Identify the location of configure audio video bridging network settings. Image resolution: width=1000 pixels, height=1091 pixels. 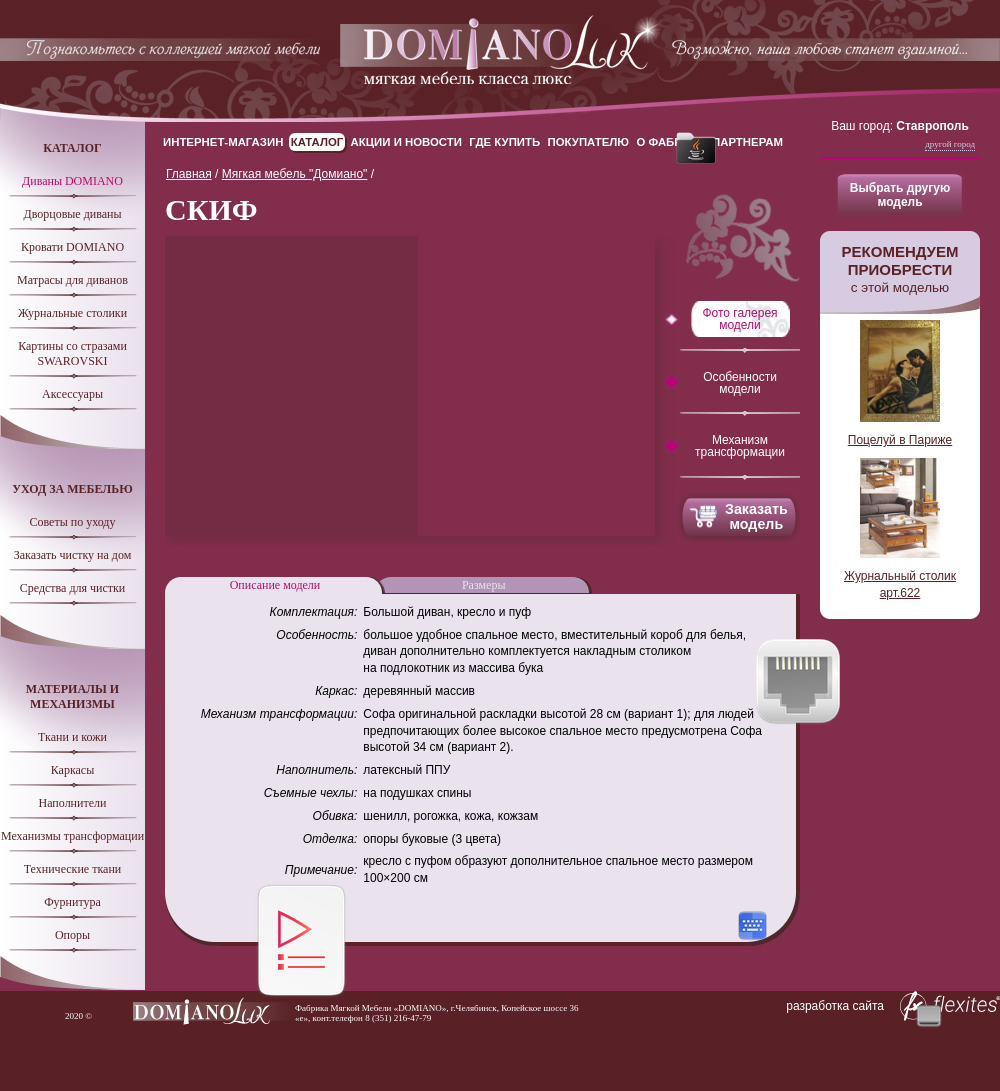
(798, 681).